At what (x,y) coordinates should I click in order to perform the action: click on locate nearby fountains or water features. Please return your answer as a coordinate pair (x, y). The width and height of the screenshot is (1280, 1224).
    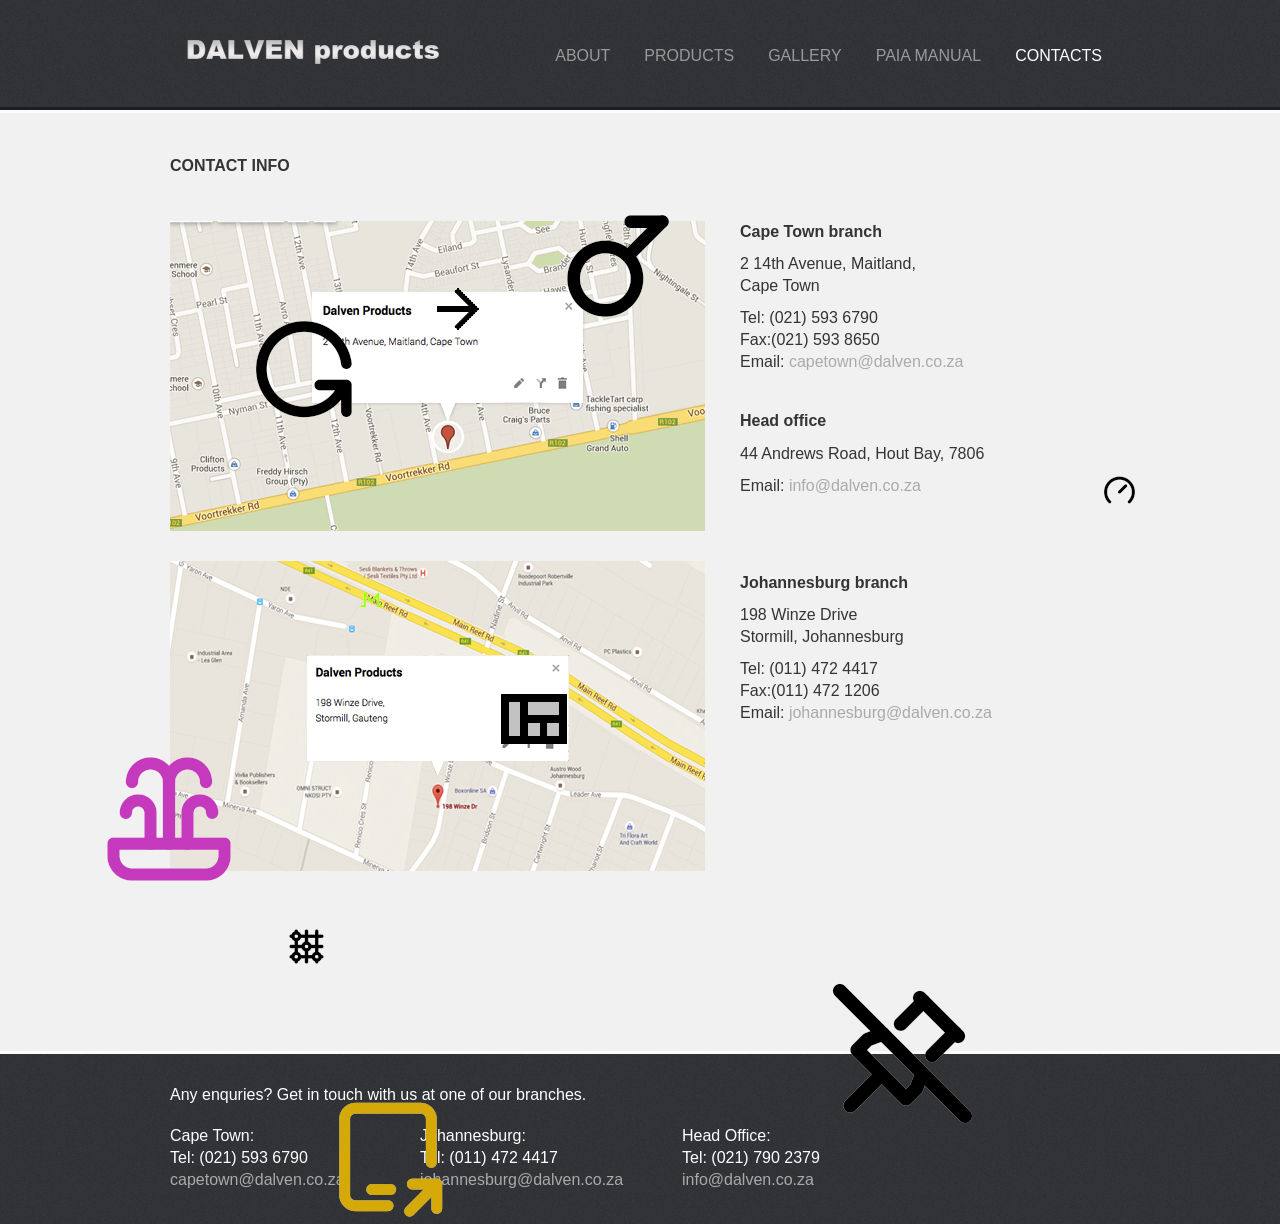
    Looking at the image, I should click on (169, 819).